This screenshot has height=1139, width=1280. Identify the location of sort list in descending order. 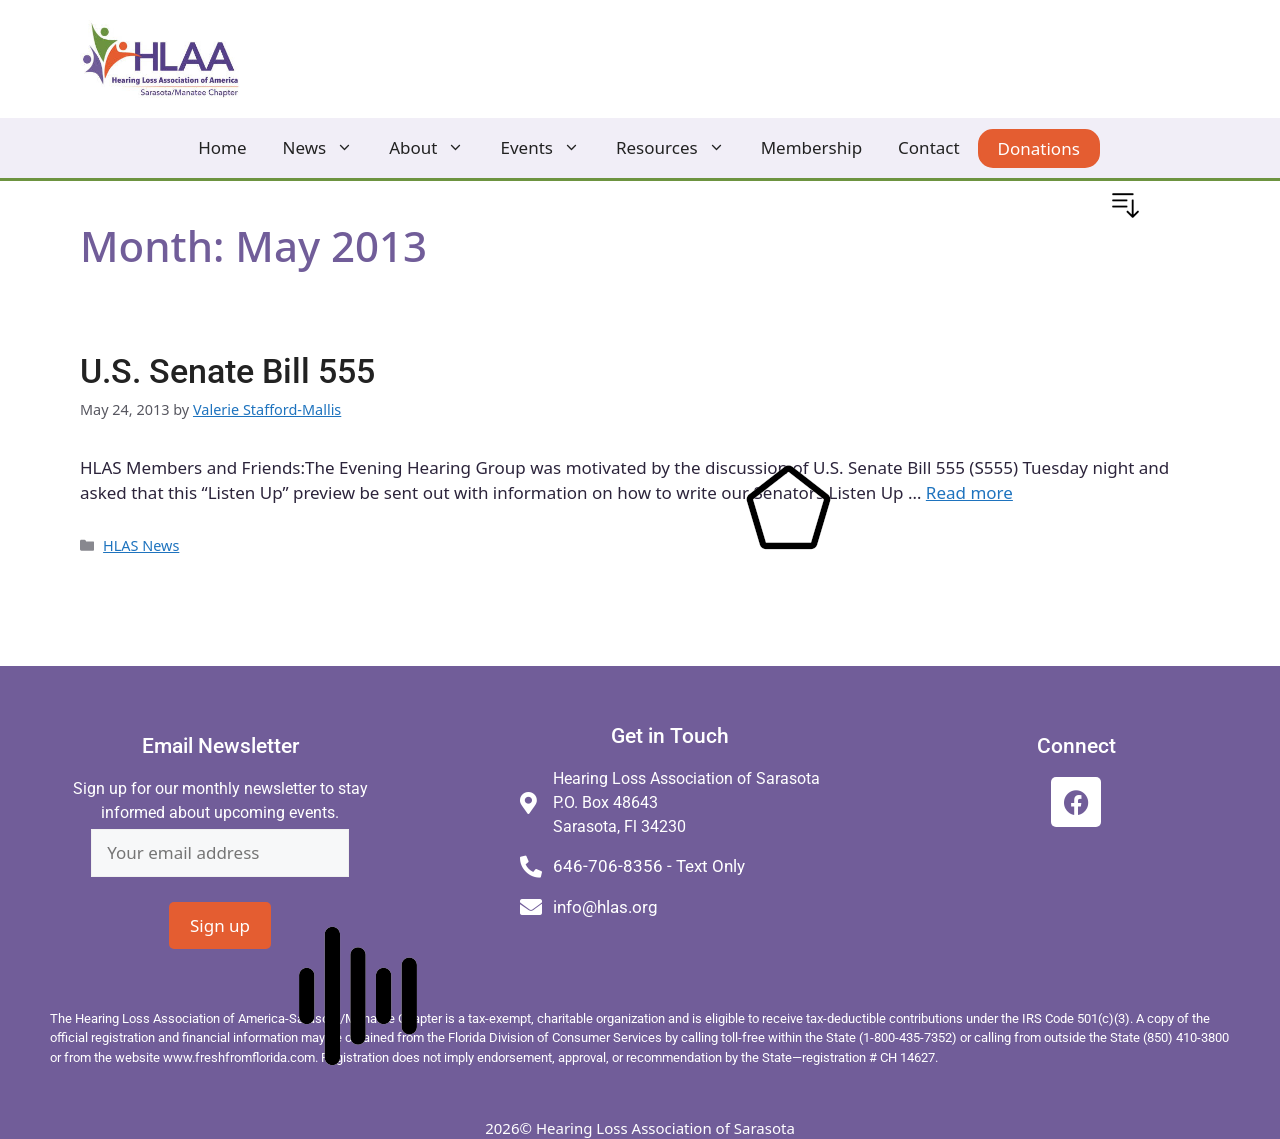
(1125, 204).